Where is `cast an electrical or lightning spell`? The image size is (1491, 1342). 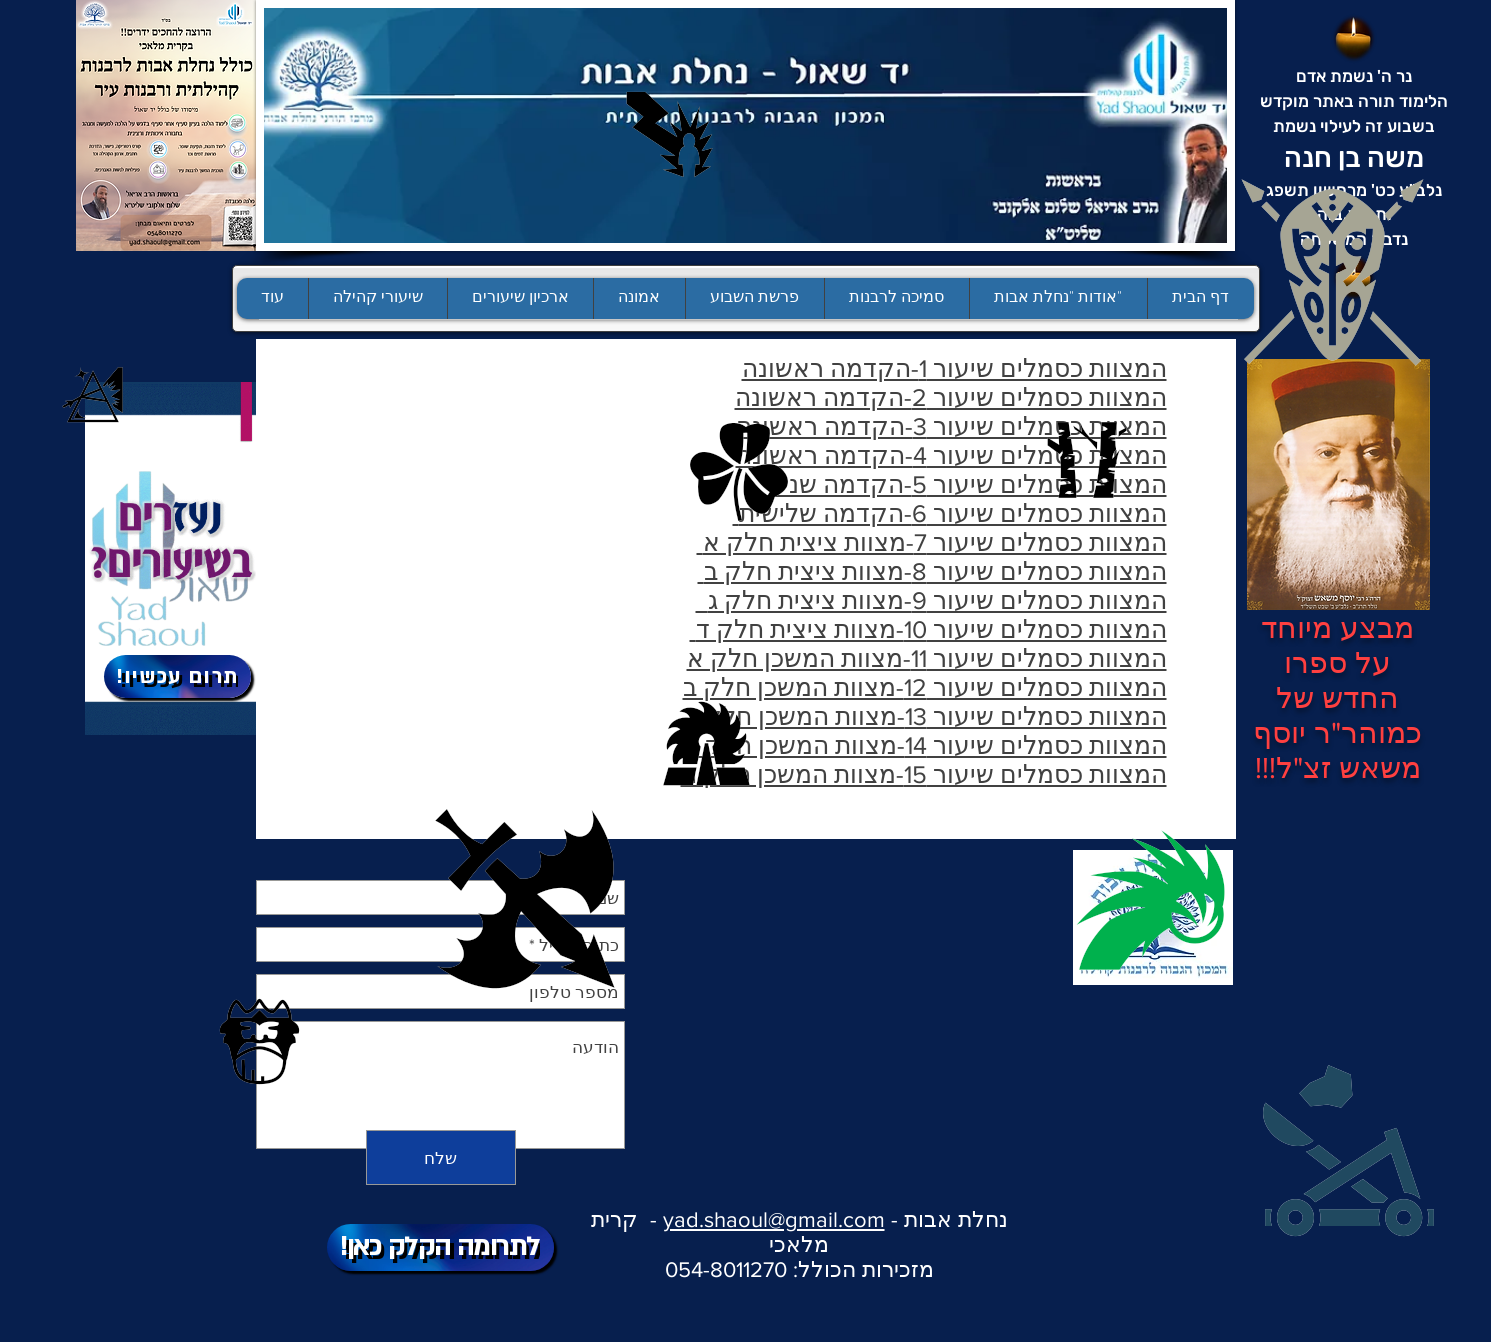 cast an electrical or lightning spell is located at coordinates (1150, 895).